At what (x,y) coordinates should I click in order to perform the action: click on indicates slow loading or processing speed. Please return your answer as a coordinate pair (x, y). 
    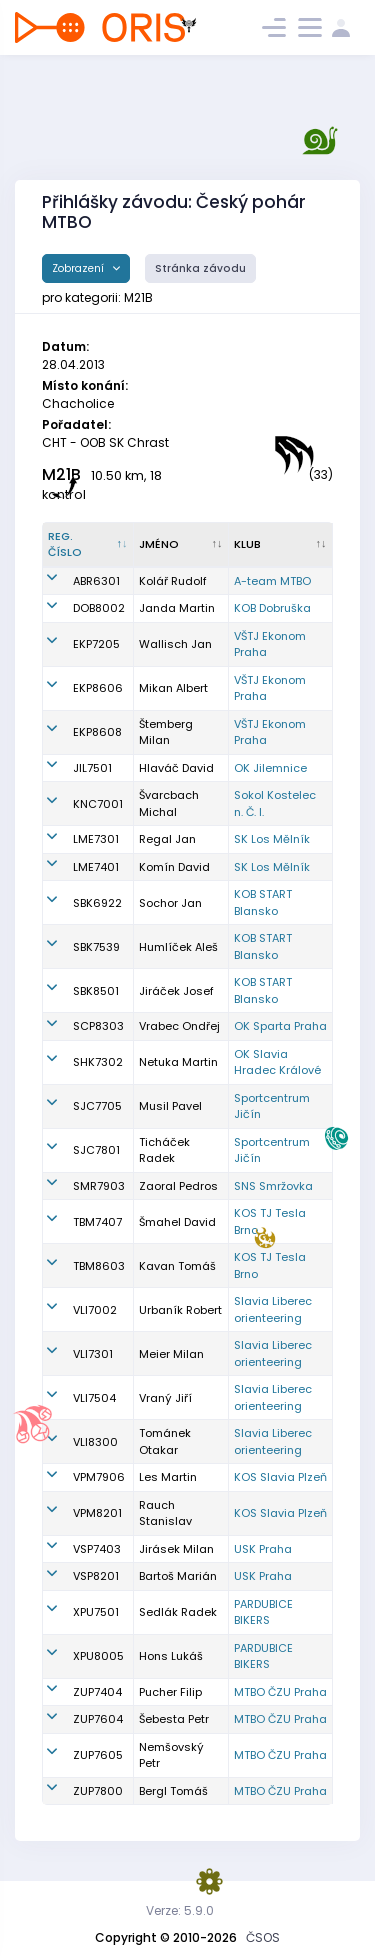
    Looking at the image, I should click on (320, 140).